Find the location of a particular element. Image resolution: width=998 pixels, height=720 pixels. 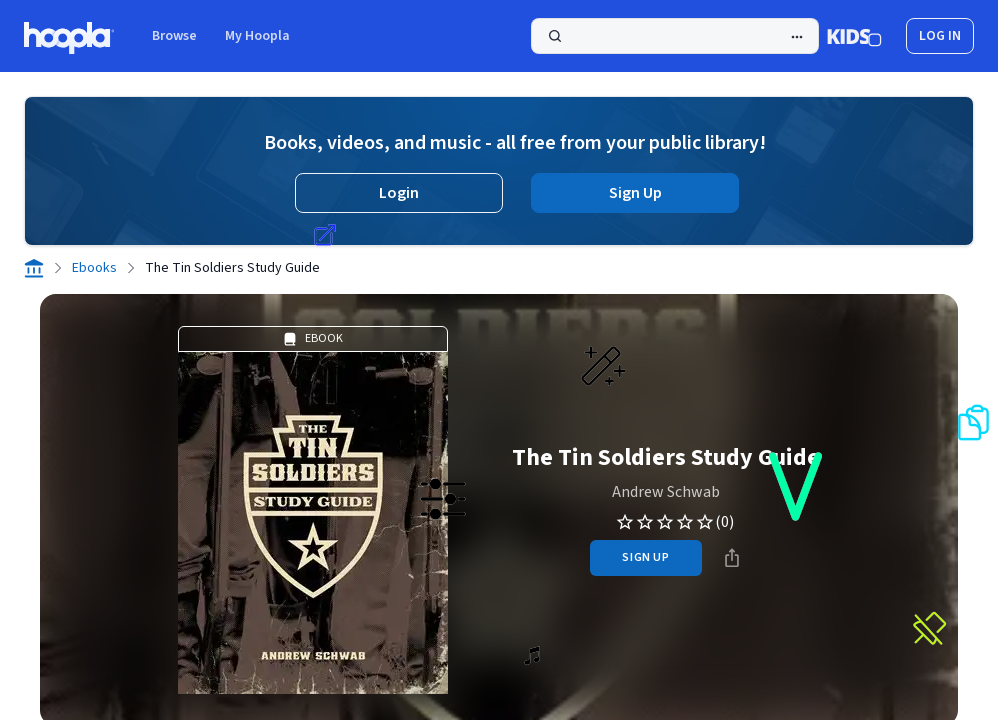

copy content to clipboard is located at coordinates (973, 422).